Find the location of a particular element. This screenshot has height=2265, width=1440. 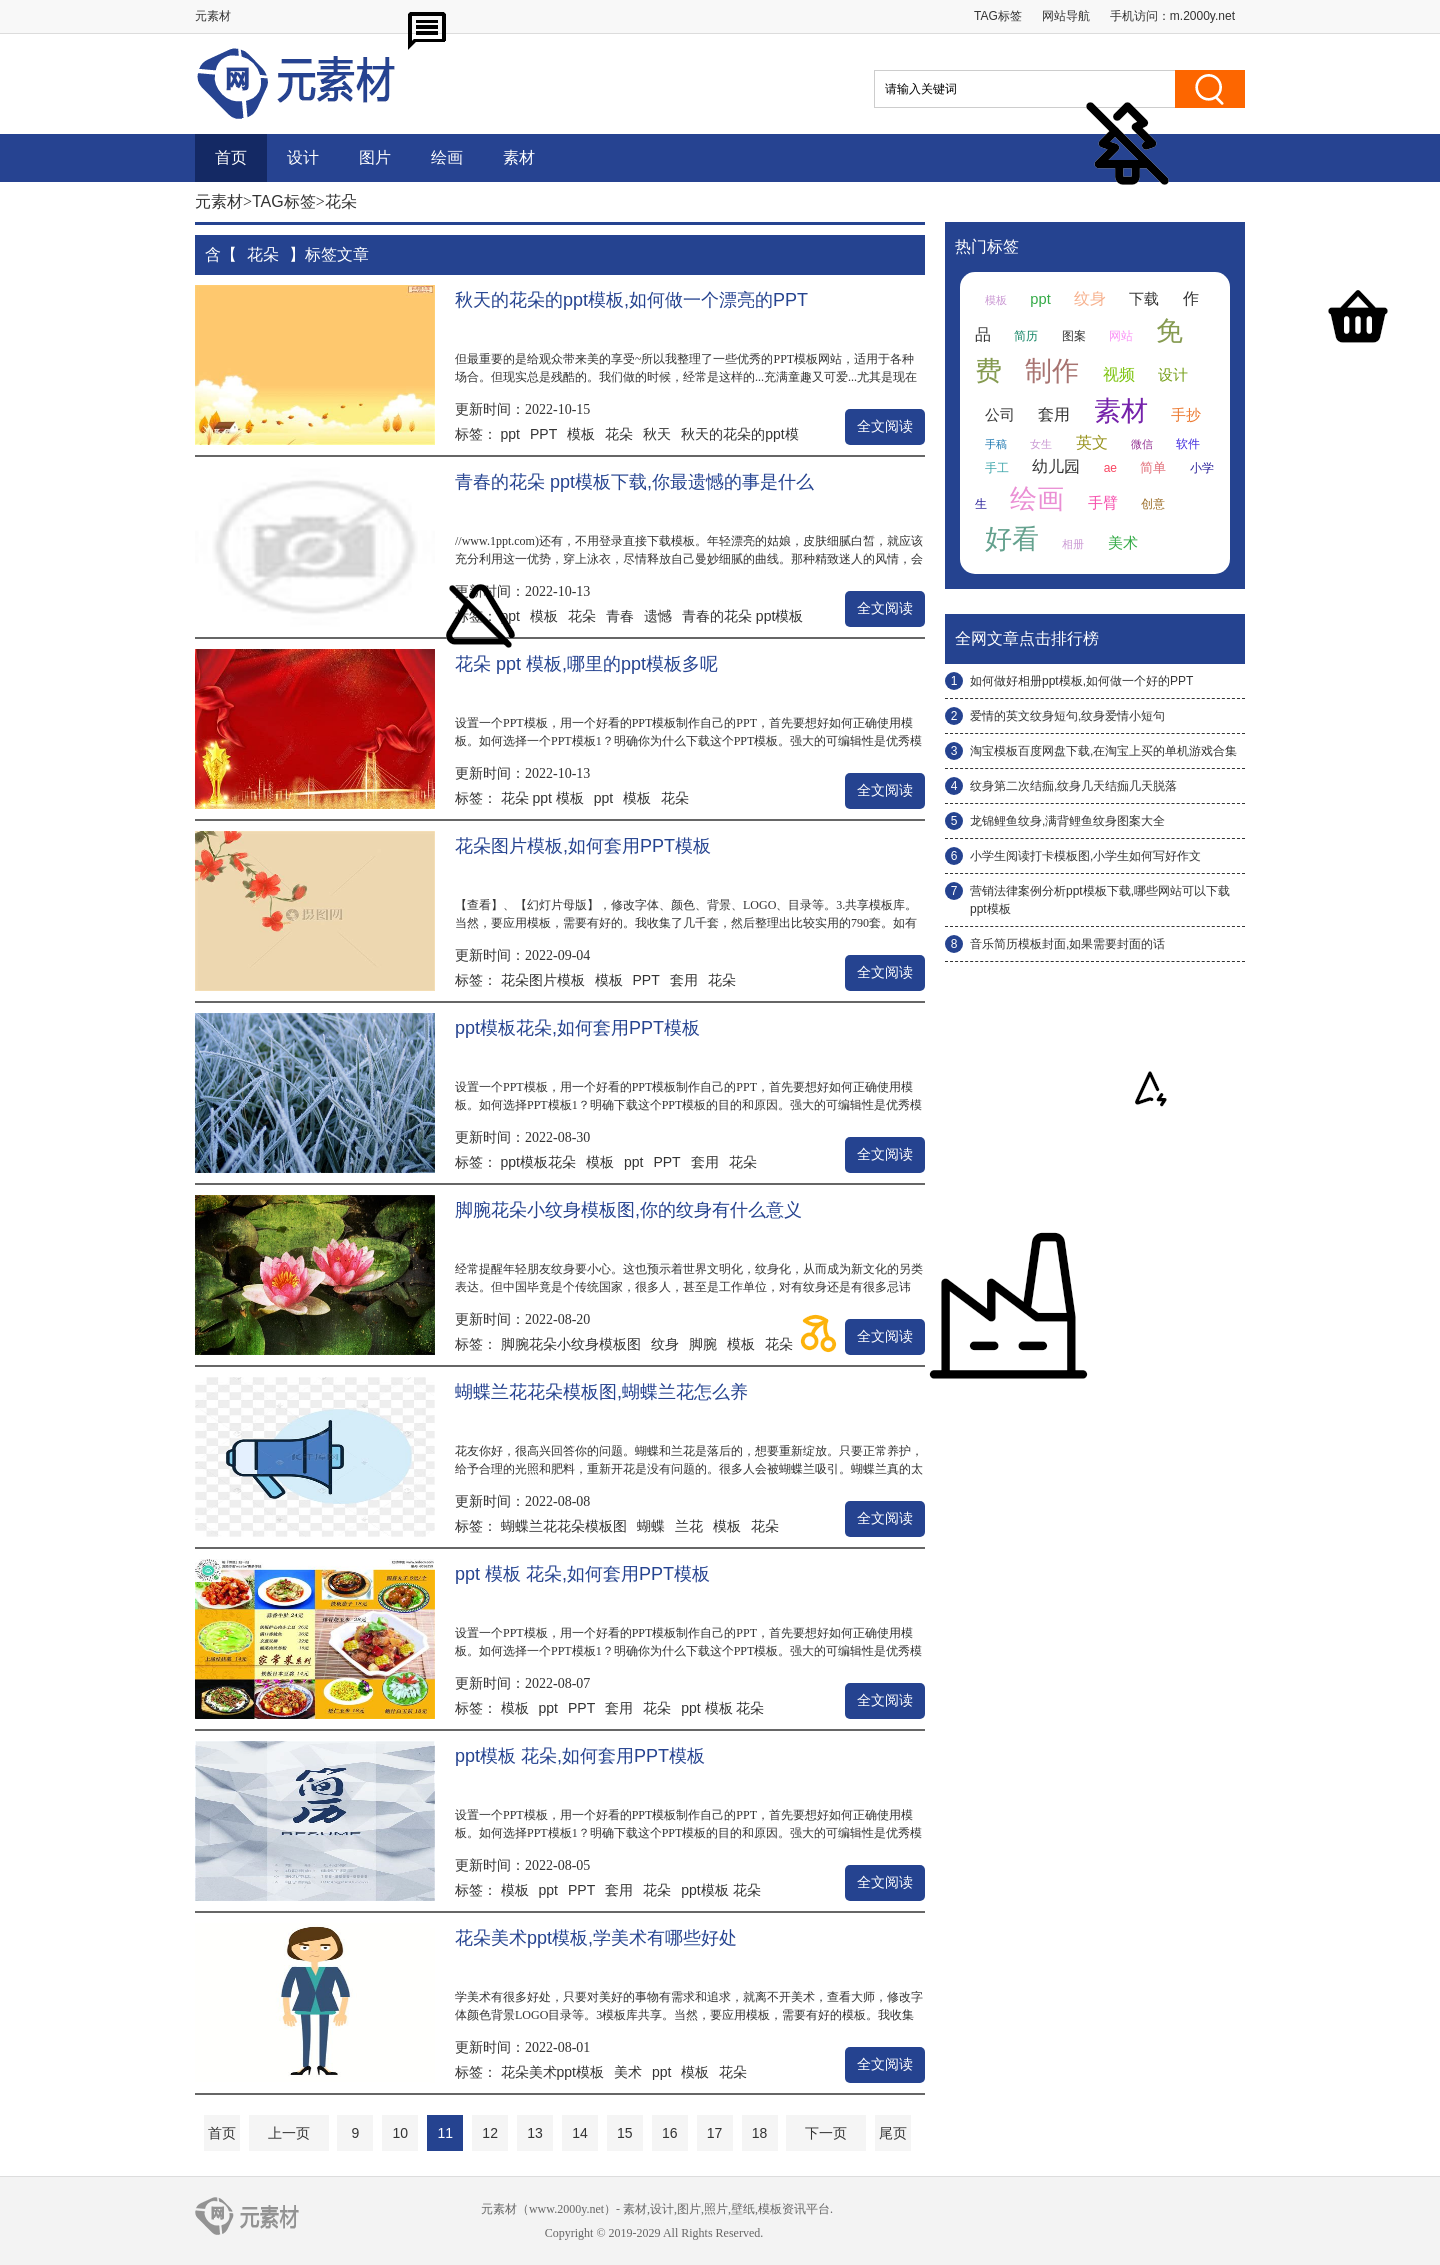

quick navigation or fast route option is located at coordinates (1150, 1088).